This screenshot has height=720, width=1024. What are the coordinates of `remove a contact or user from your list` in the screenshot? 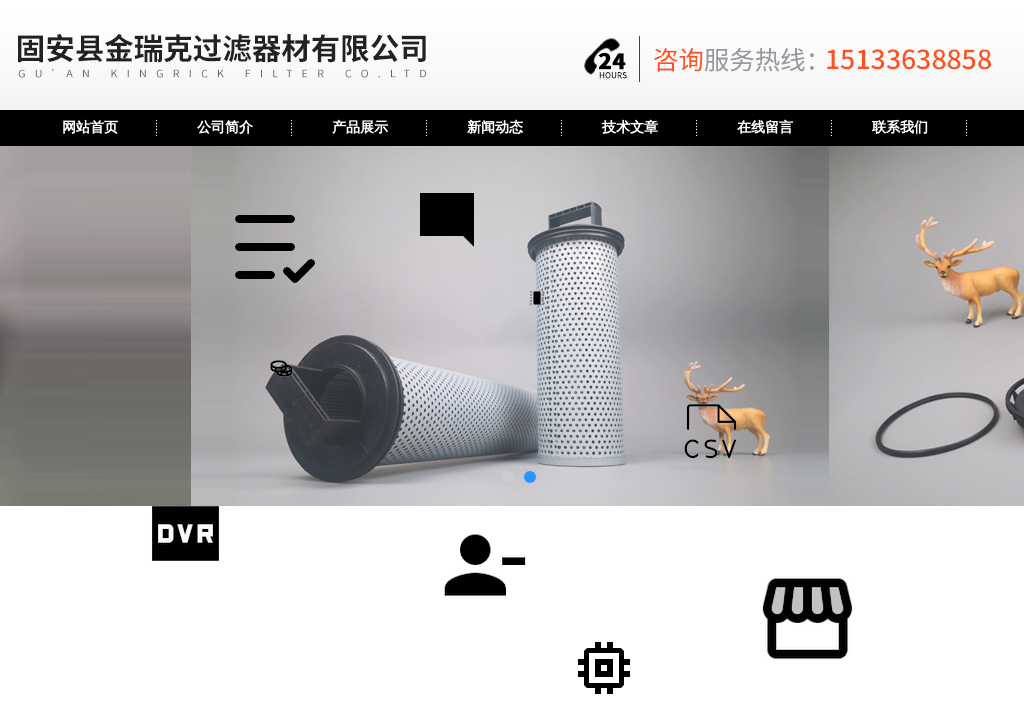 It's located at (483, 565).